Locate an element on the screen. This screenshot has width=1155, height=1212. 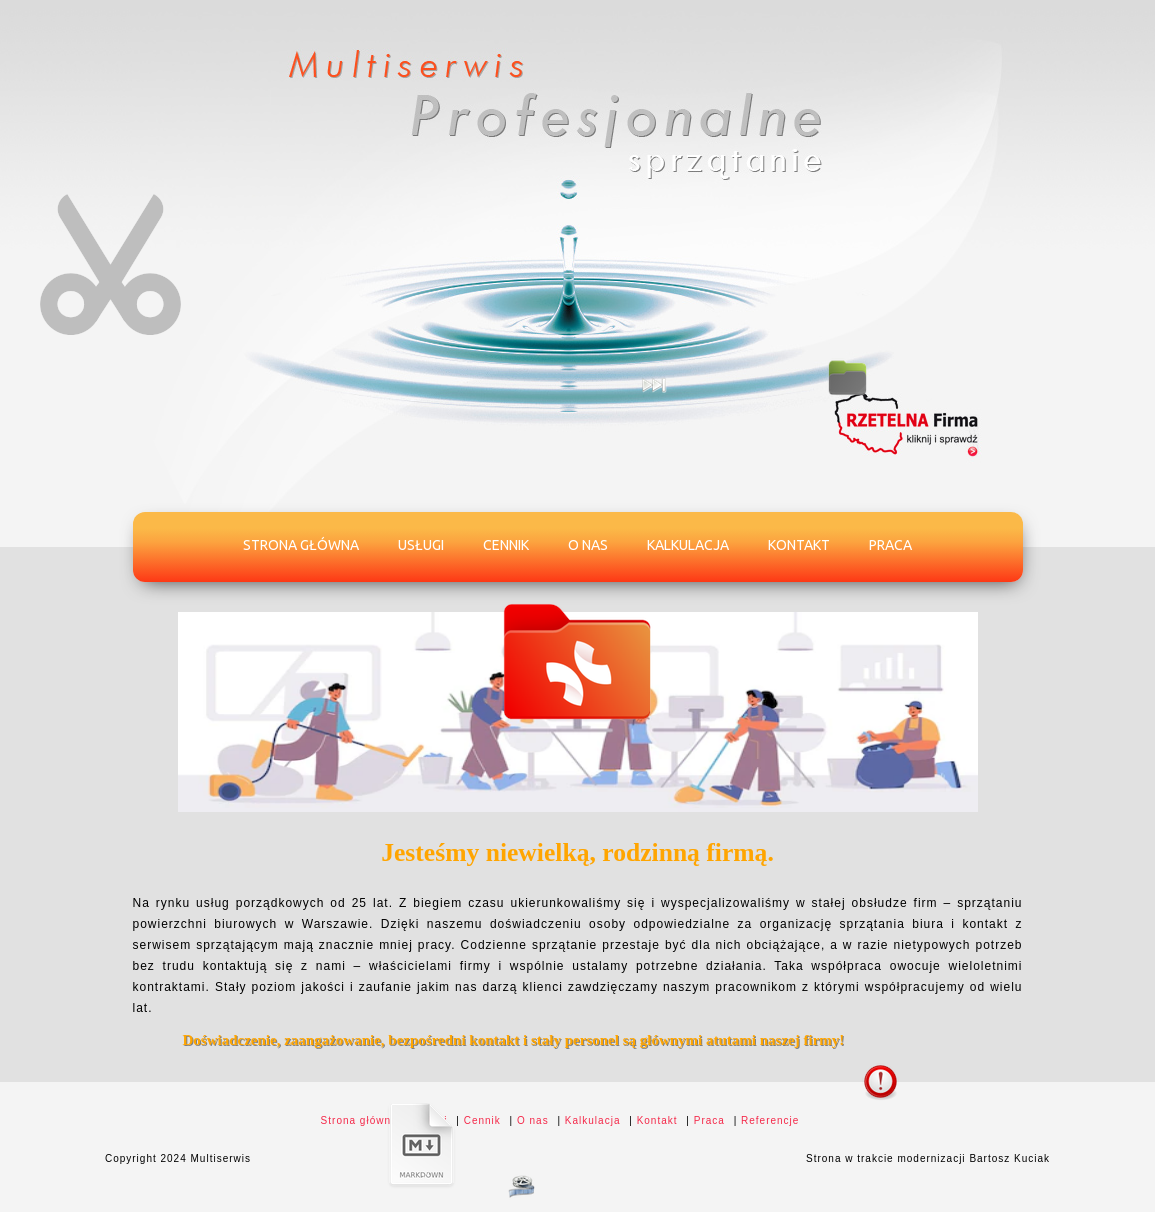
open folder containing Xmind mind mapping files is located at coordinates (576, 665).